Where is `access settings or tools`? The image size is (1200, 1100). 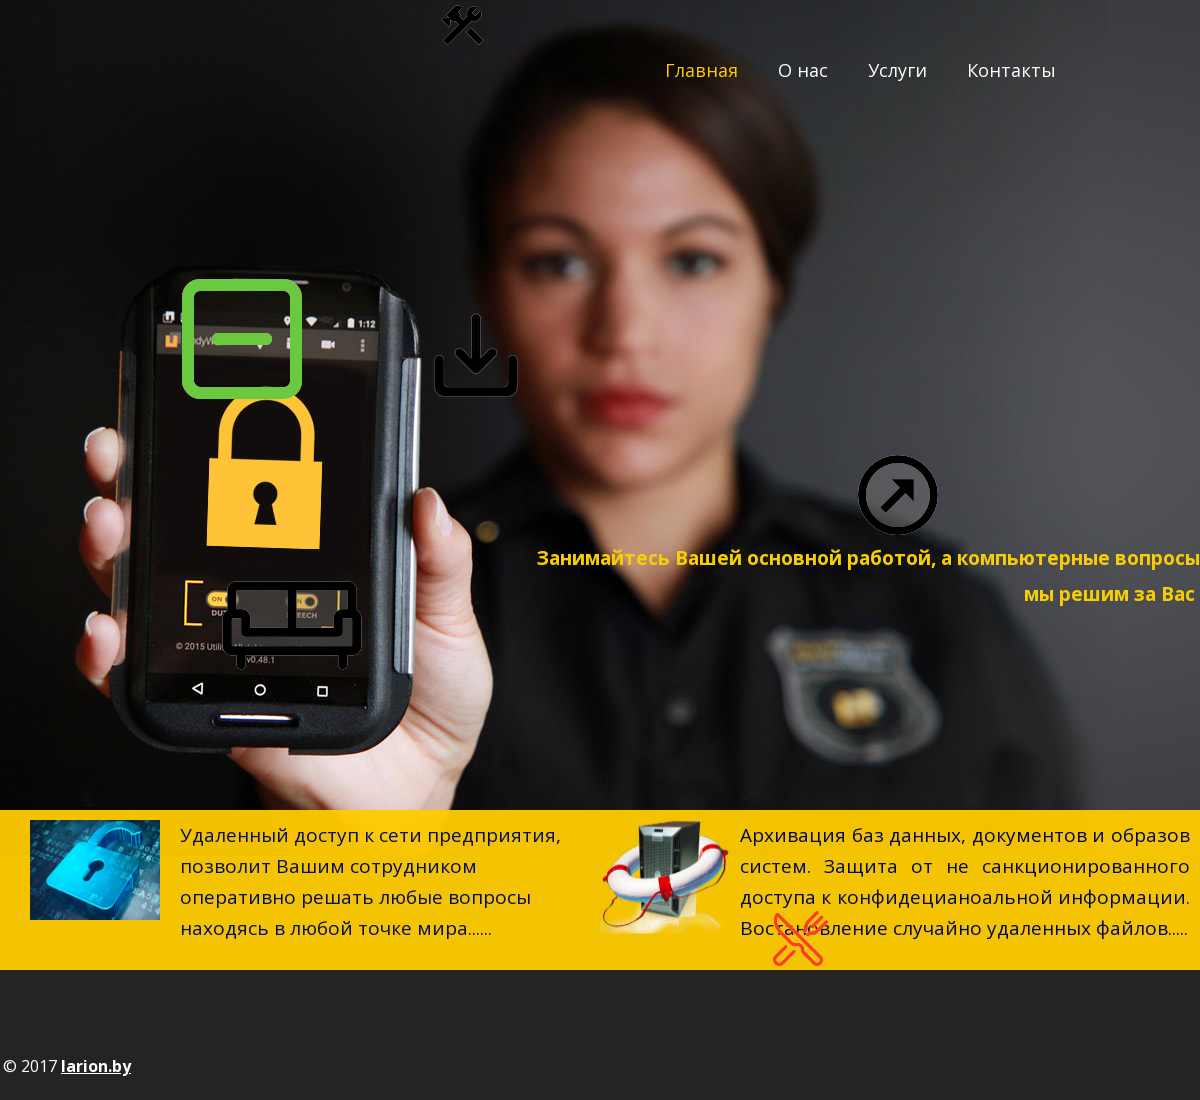 access settings or tools is located at coordinates (462, 25).